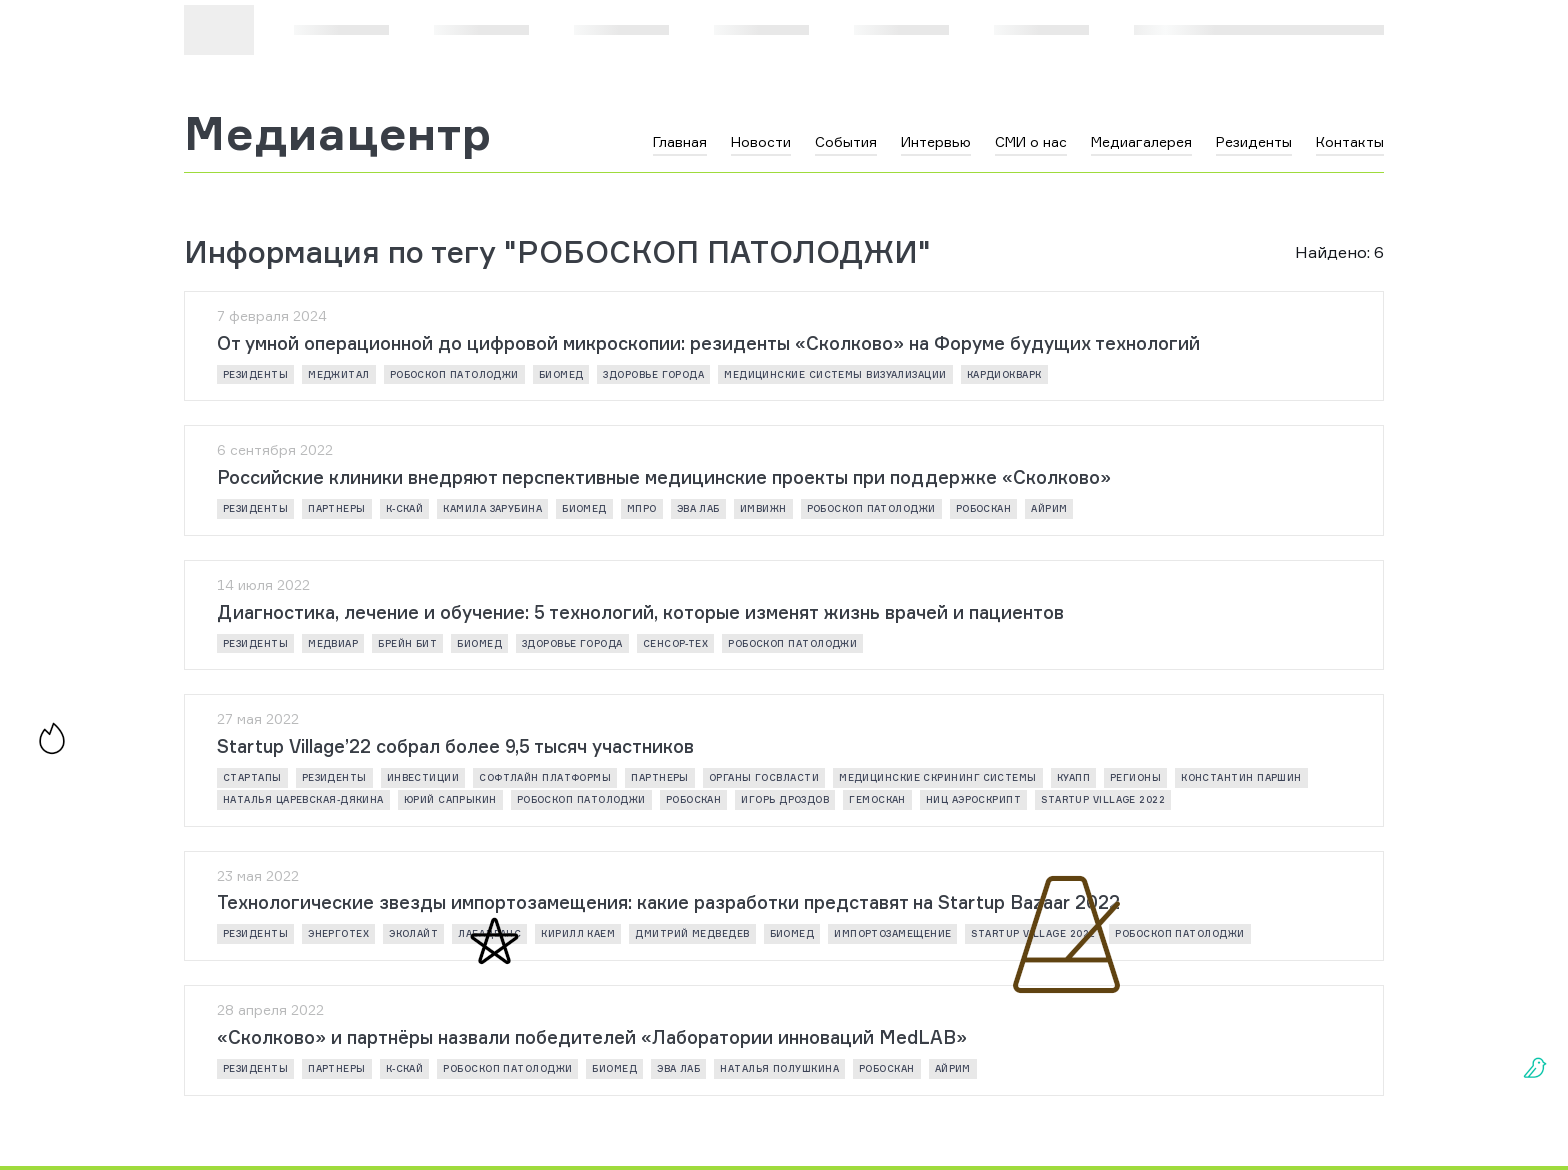 This screenshot has height=1170, width=1568. Describe the element at coordinates (494, 943) in the screenshot. I see `select or apply a pentagram symbol` at that location.